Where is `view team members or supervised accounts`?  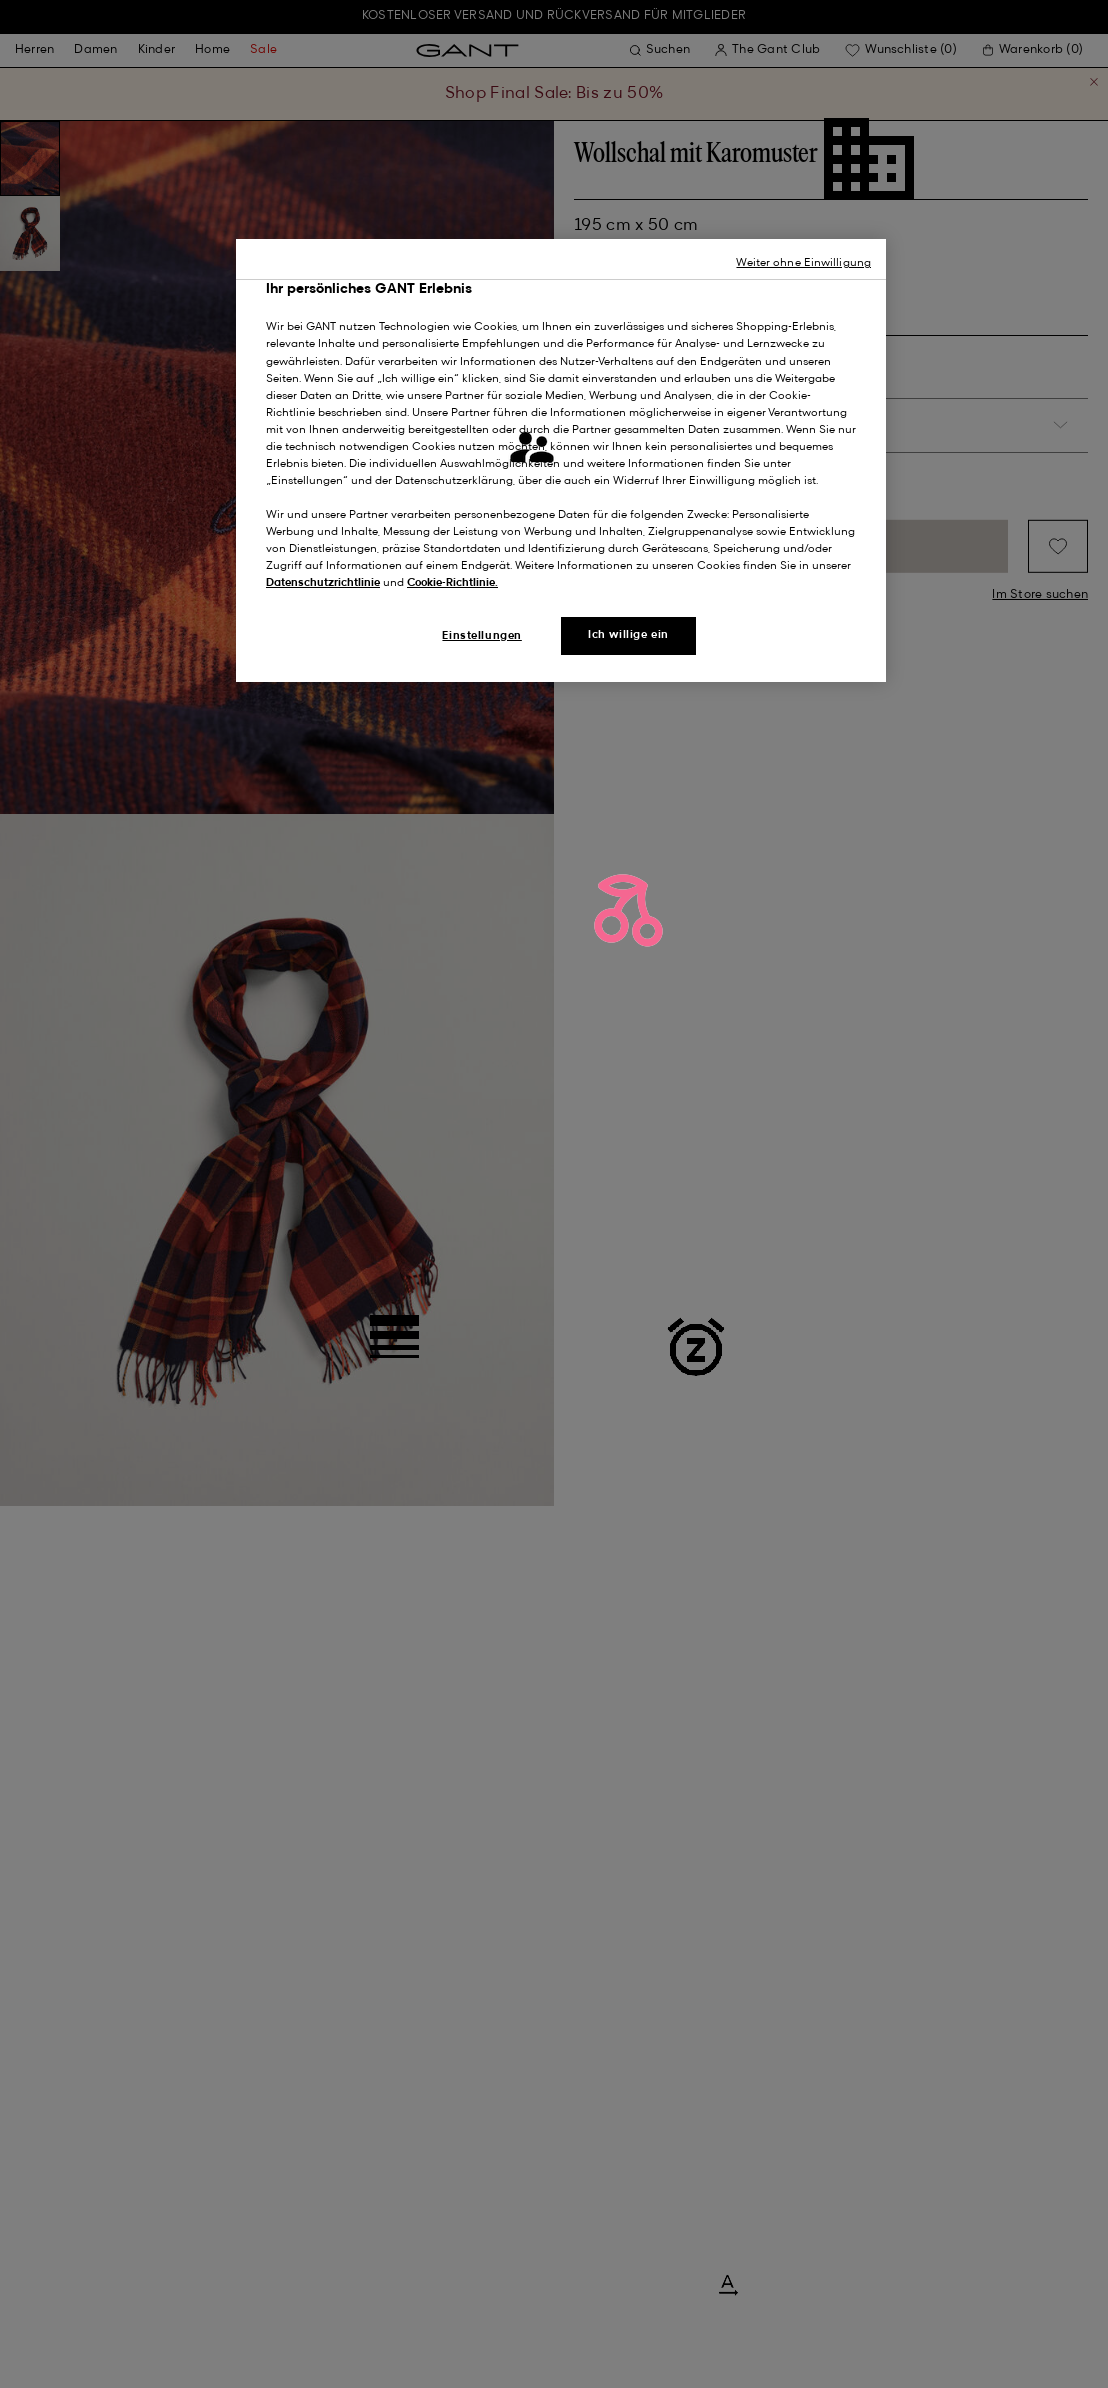
view team members or supervised accounts is located at coordinates (532, 447).